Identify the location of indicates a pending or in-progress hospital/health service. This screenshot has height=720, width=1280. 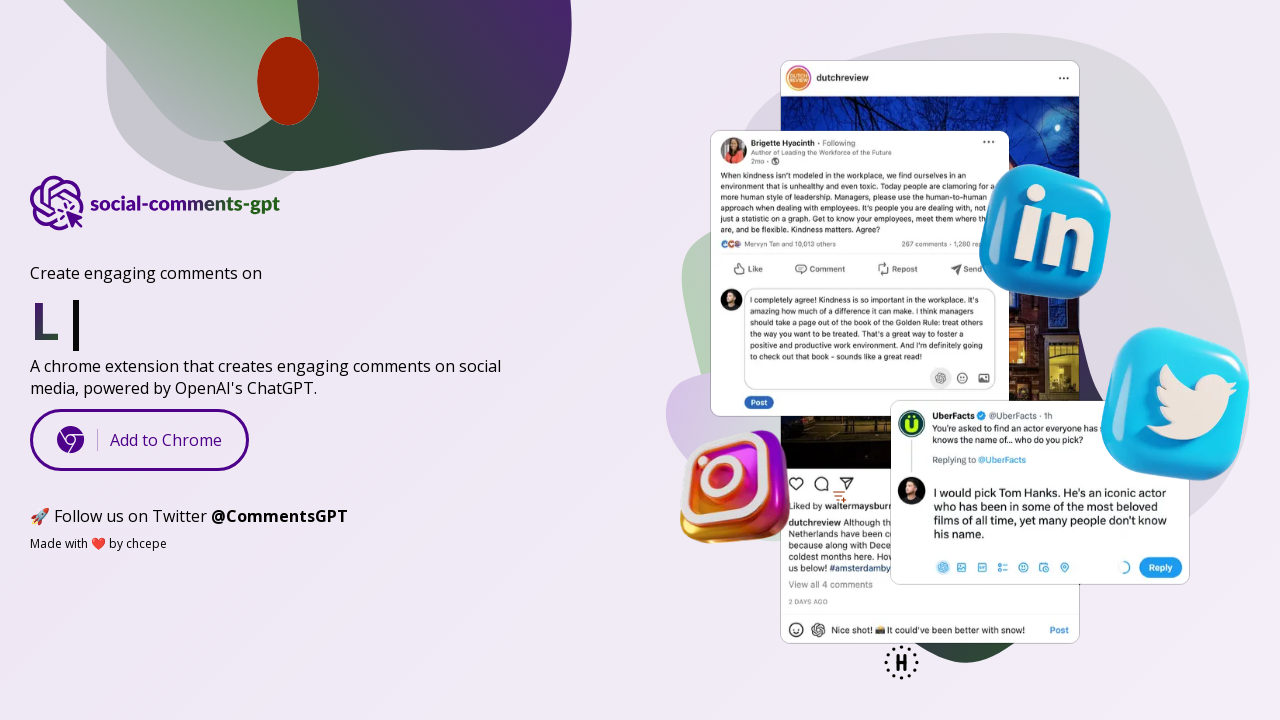
(901, 662).